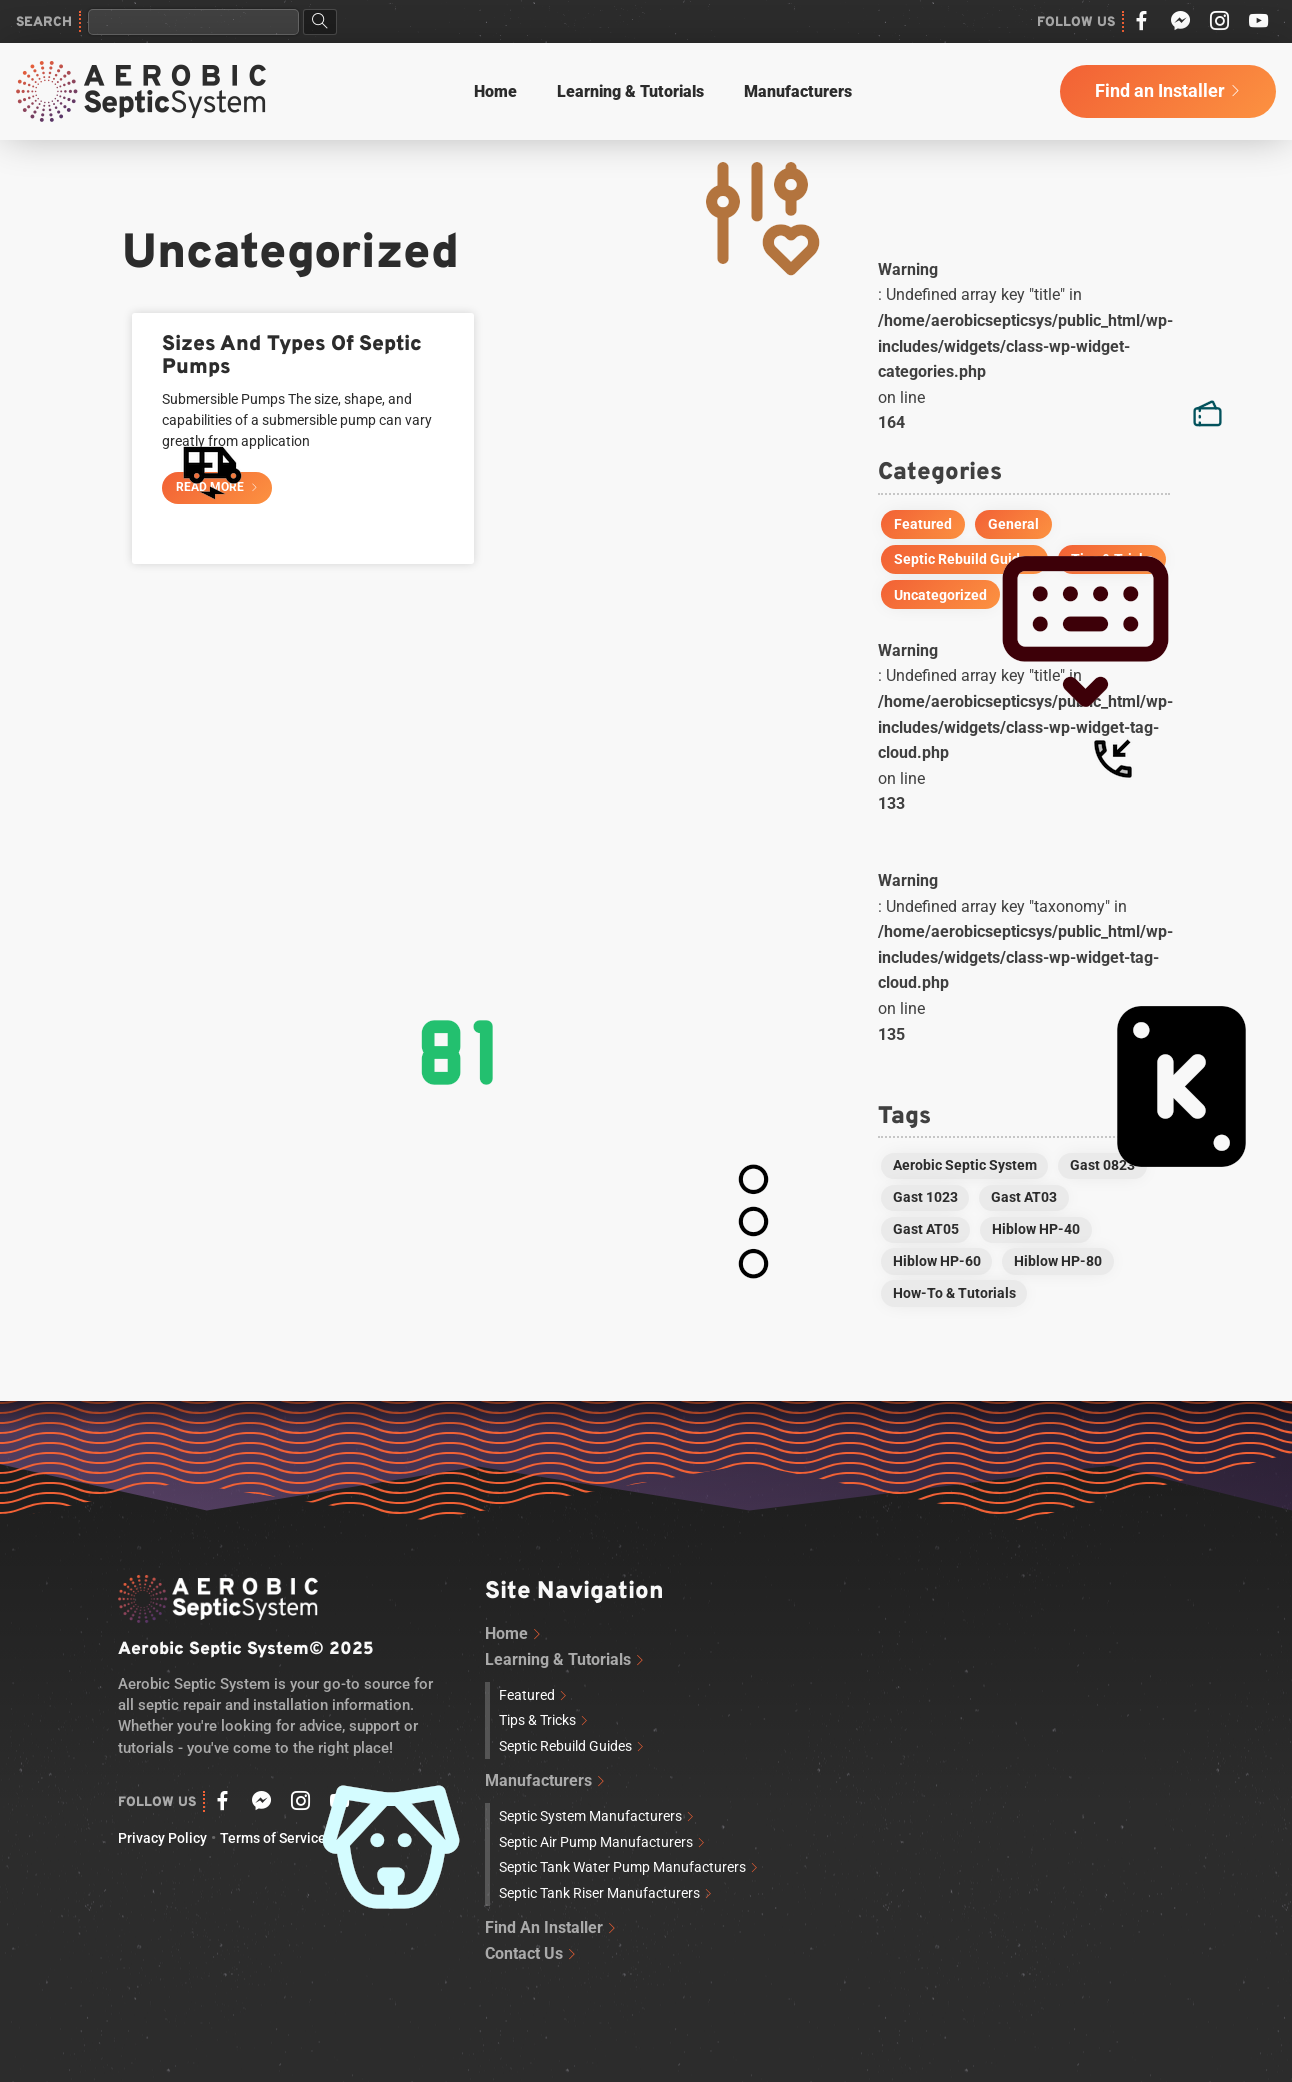 The image size is (1292, 2082). What do you see at coordinates (1085, 631) in the screenshot?
I see `show on-screen keyboard` at bounding box center [1085, 631].